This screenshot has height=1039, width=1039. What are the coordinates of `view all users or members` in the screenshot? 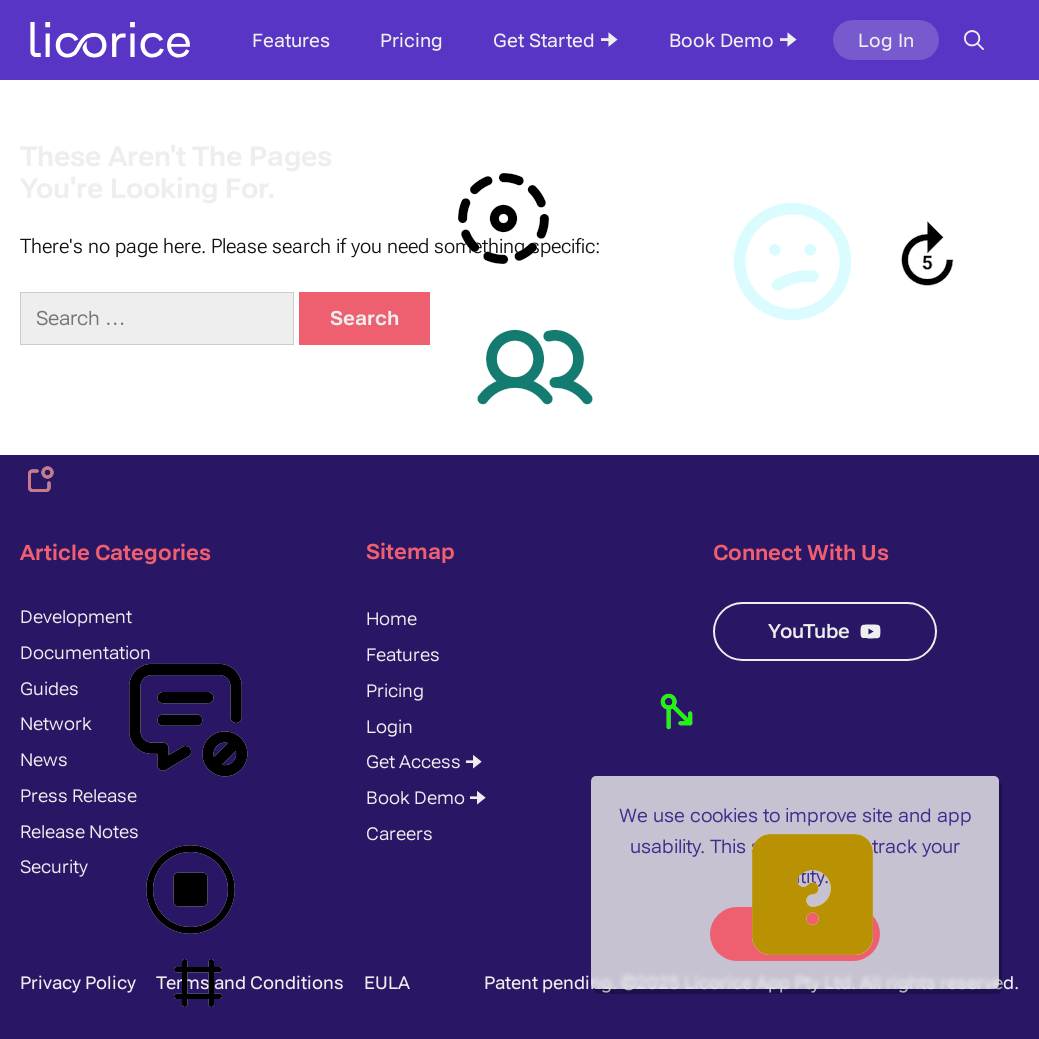 It's located at (535, 368).